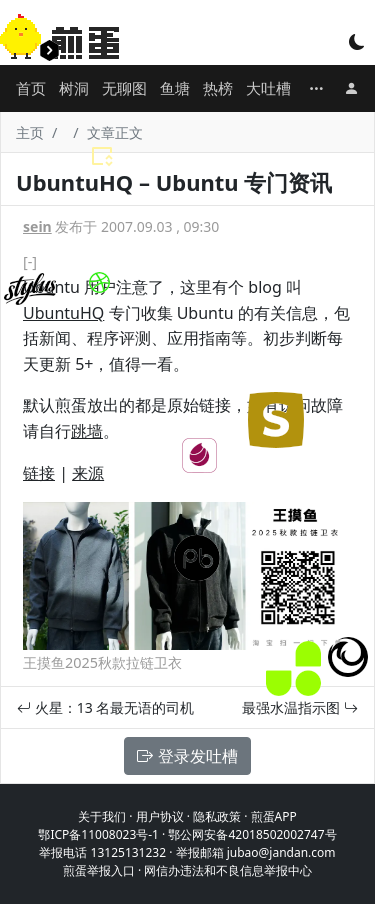 This screenshot has height=904, width=375. Describe the element at coordinates (49, 50) in the screenshot. I see `buddy CI/CD platform logo` at that location.